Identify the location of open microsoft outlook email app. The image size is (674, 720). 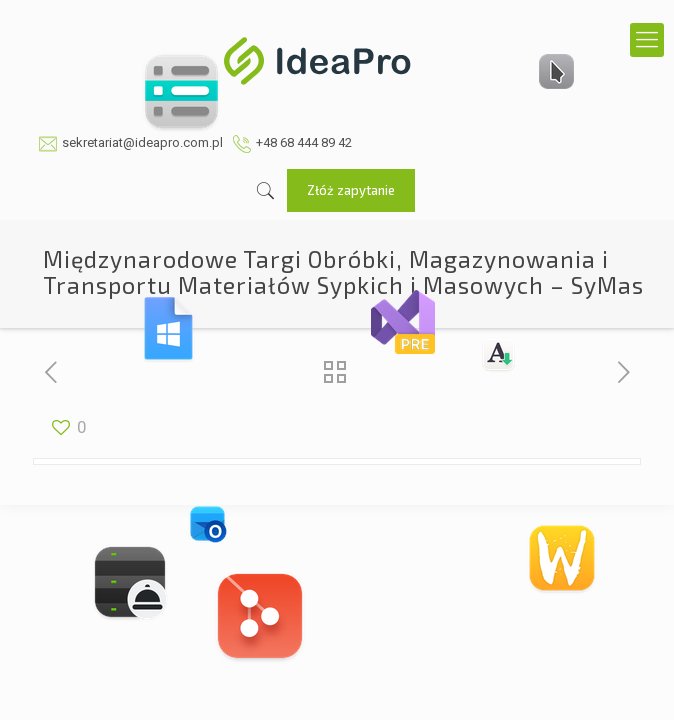
(207, 523).